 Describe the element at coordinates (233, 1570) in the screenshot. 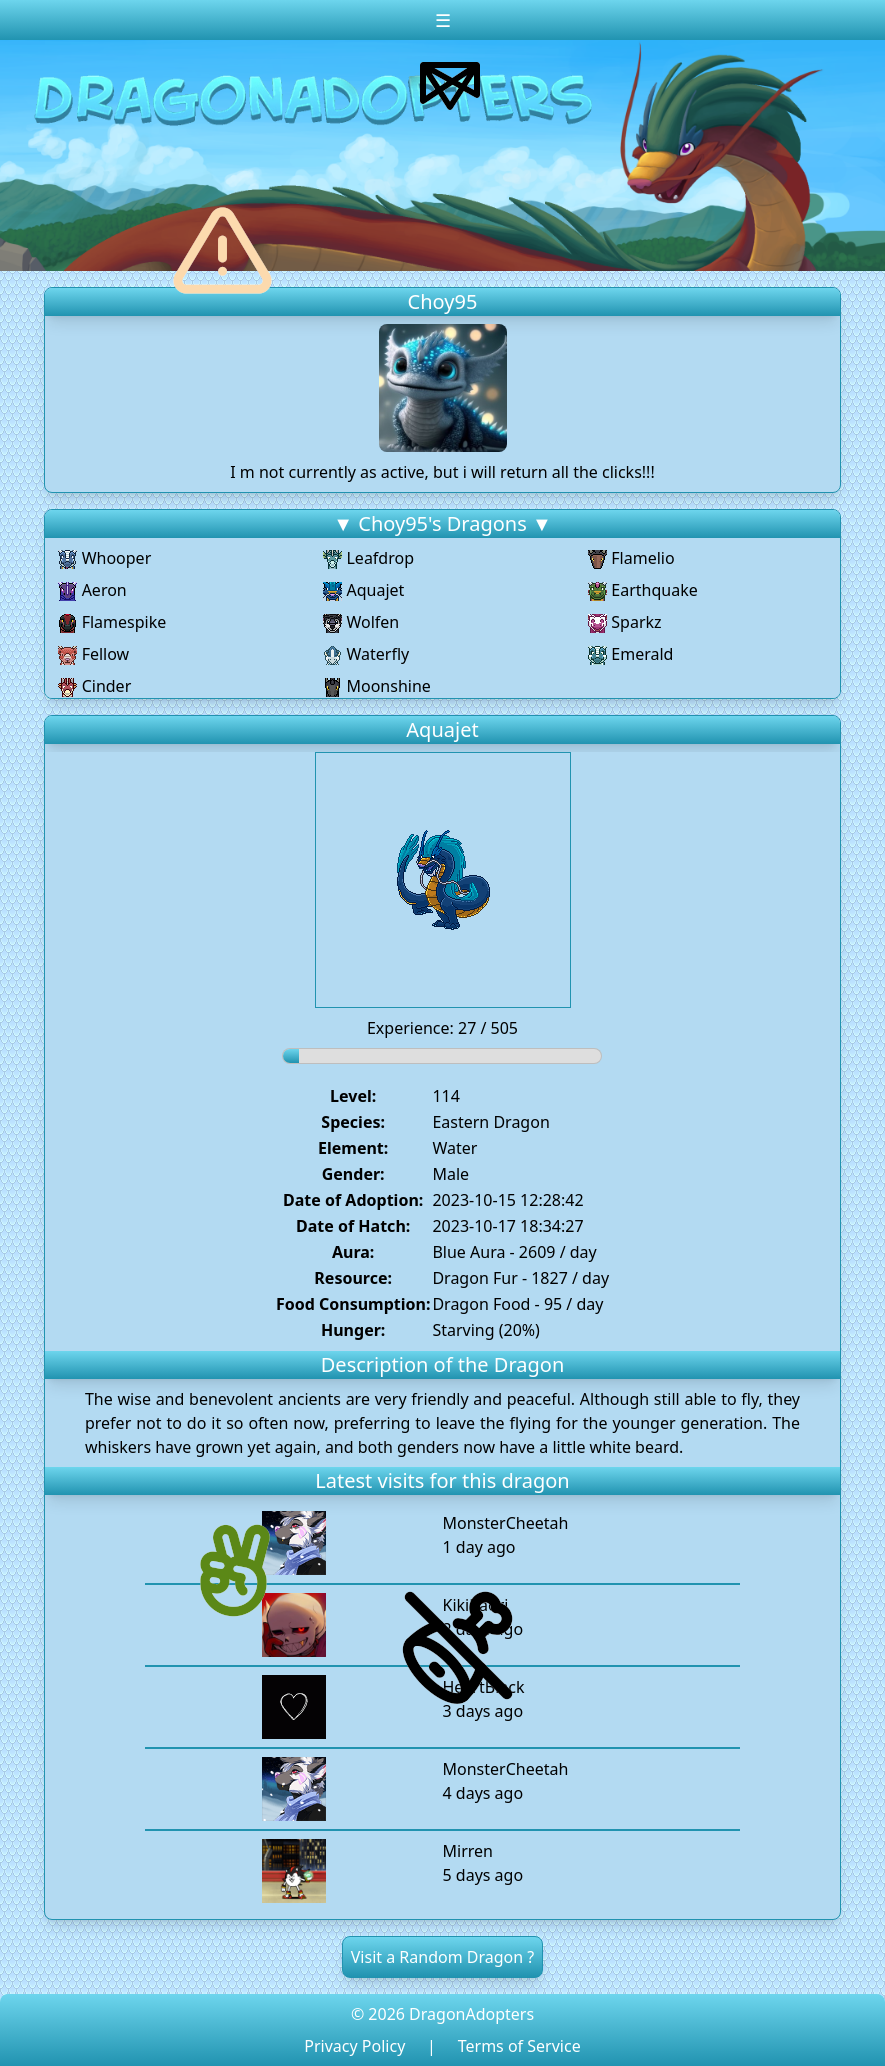

I see `send a peace sign reaction` at that location.